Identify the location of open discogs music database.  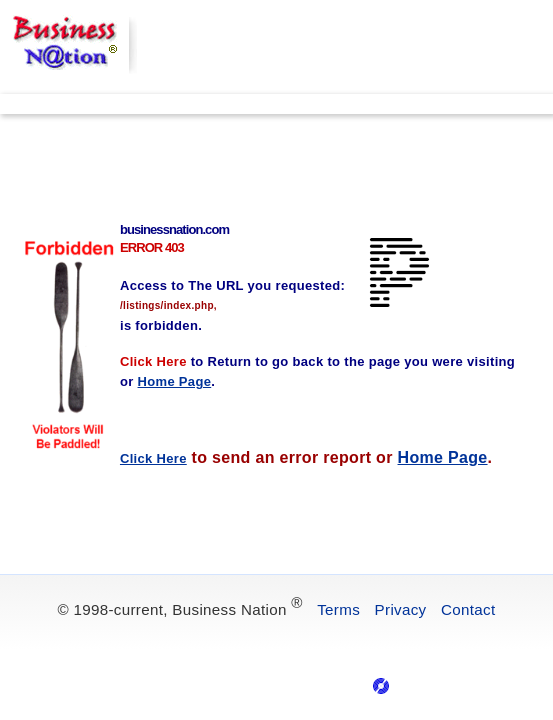
(381, 686).